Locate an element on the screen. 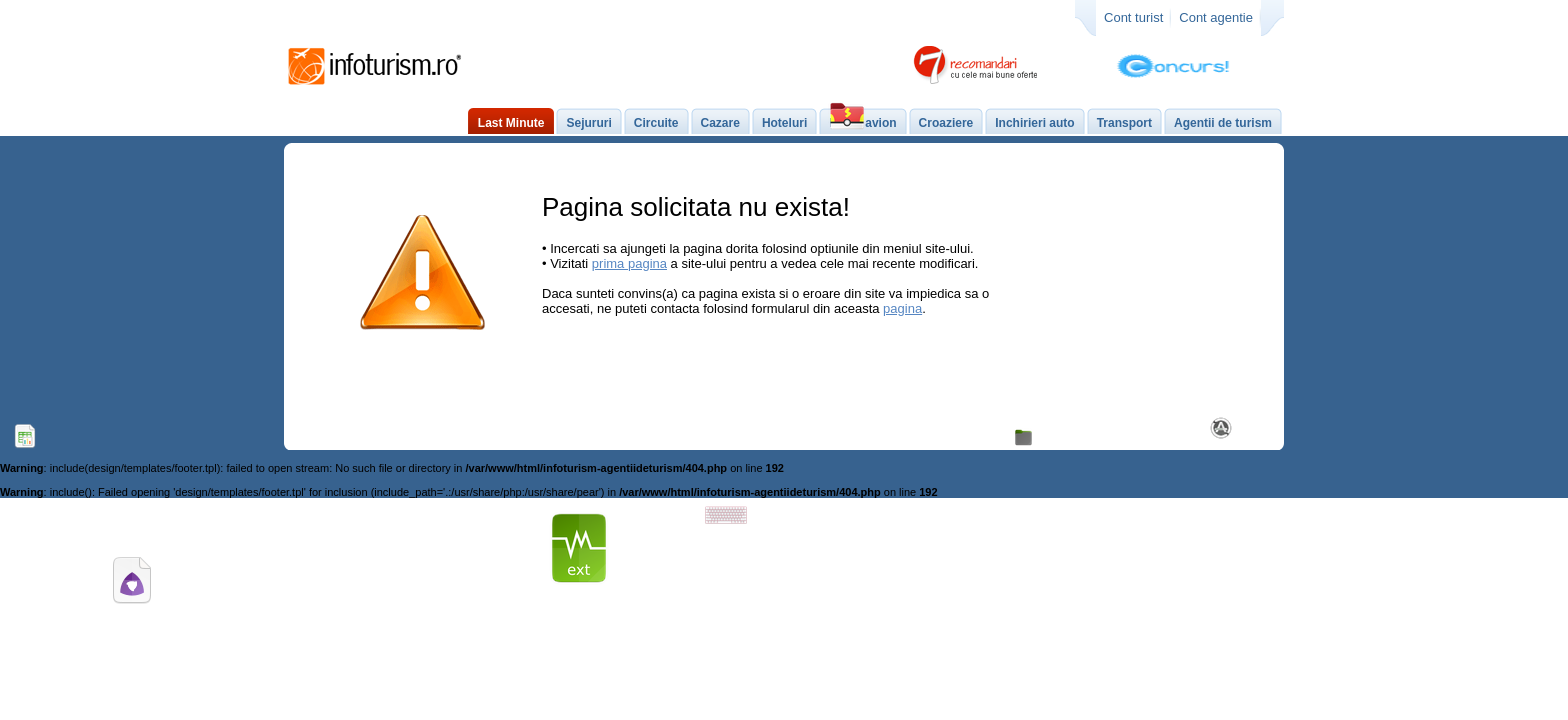 The height and width of the screenshot is (720, 1568). open the software update manager is located at coordinates (1221, 428).